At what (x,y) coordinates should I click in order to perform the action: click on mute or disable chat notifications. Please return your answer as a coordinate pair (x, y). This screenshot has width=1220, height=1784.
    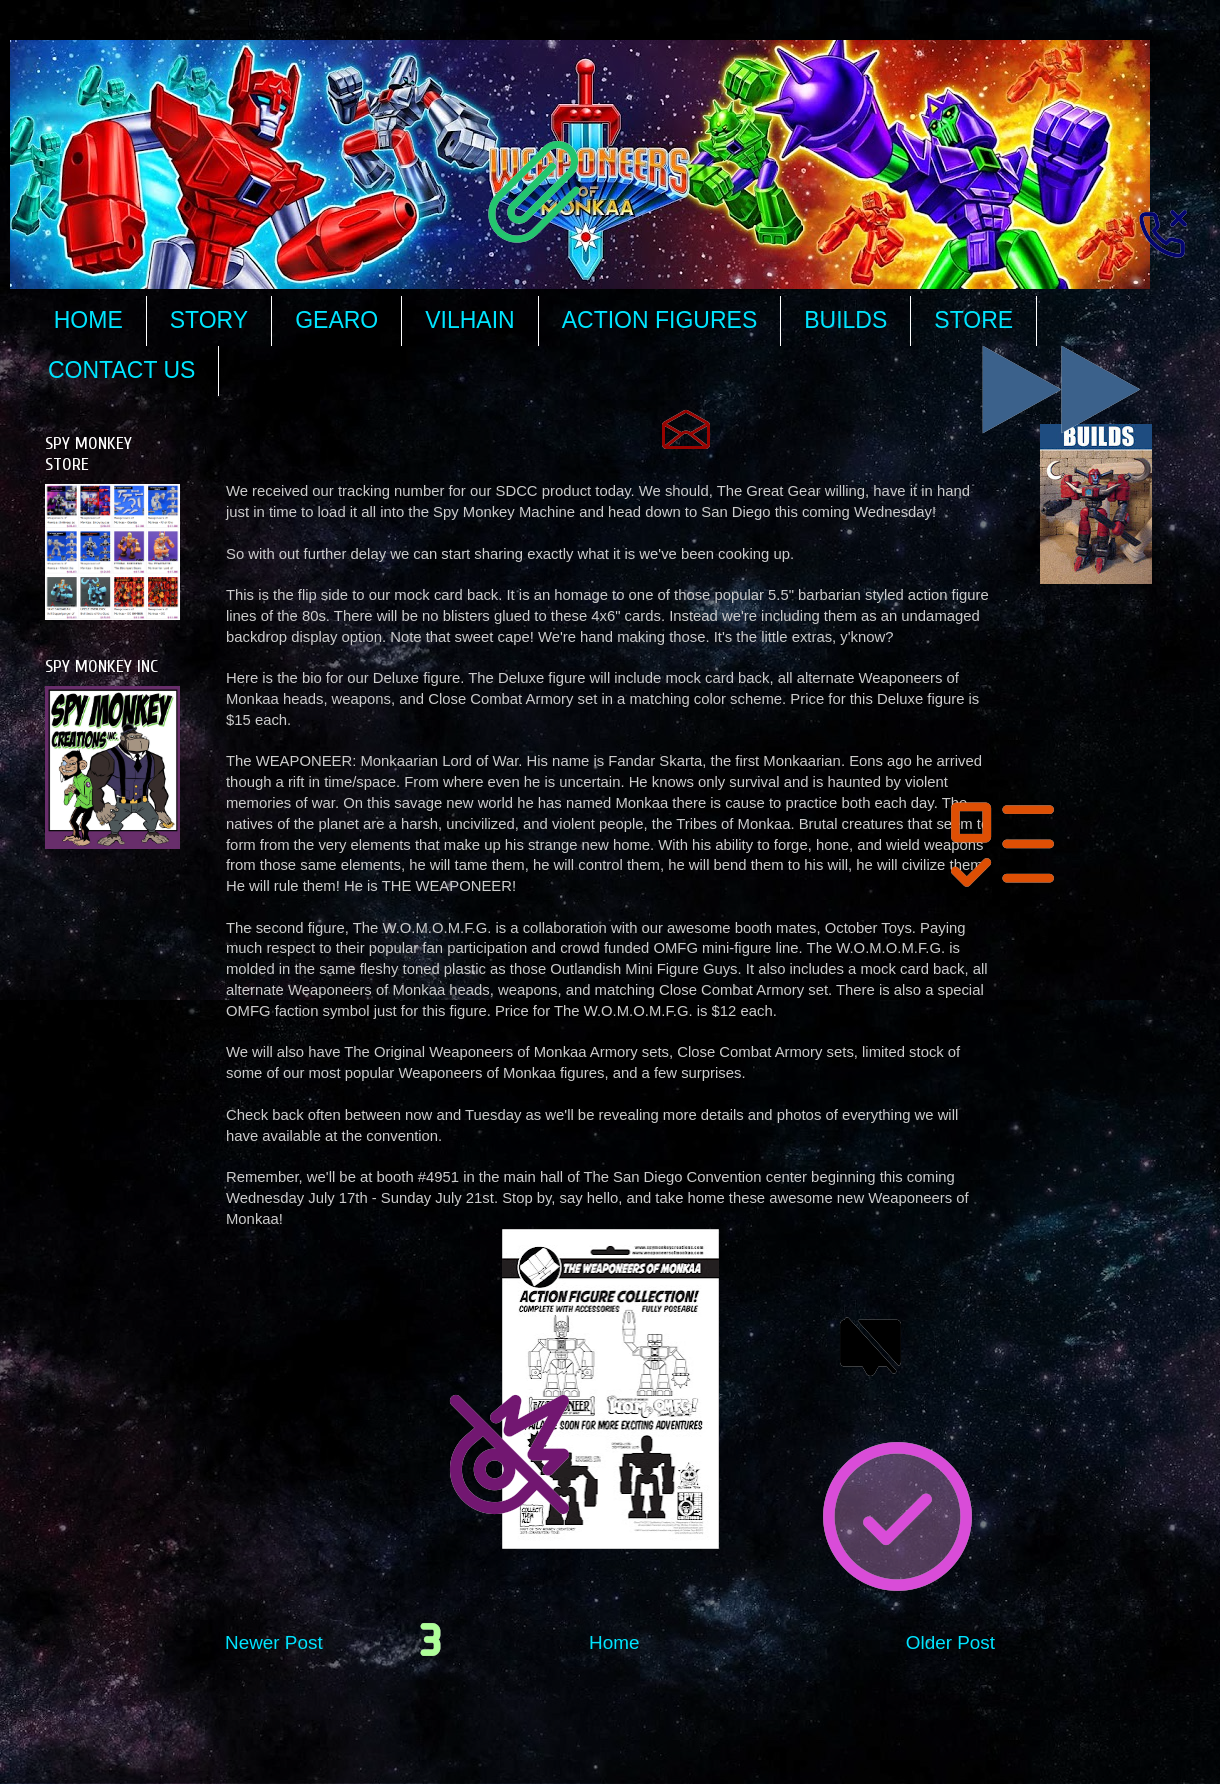
    Looking at the image, I should click on (870, 1345).